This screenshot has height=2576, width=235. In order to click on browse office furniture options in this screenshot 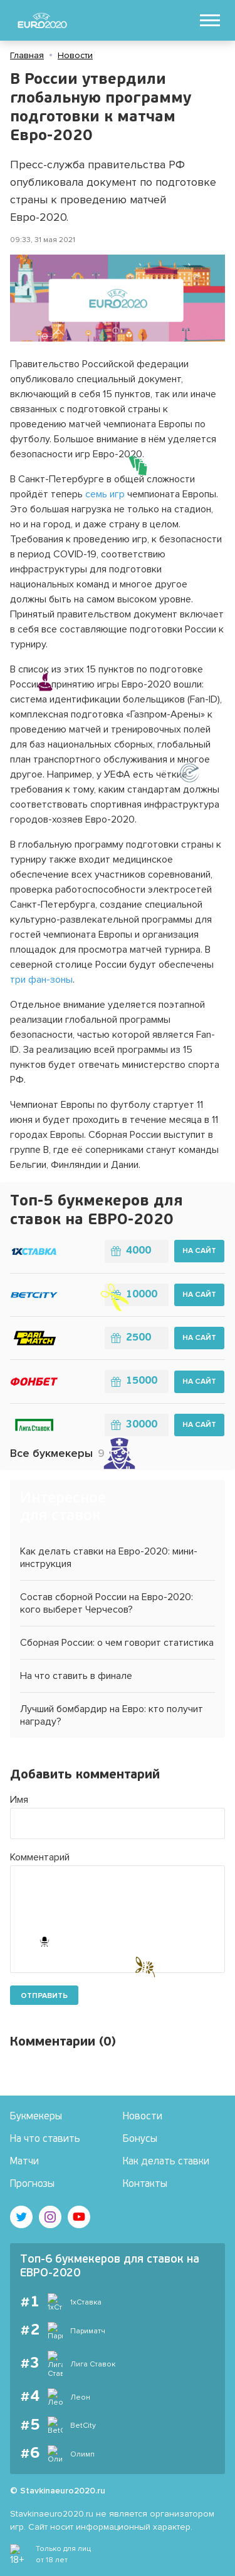, I will do `click(44, 1942)`.